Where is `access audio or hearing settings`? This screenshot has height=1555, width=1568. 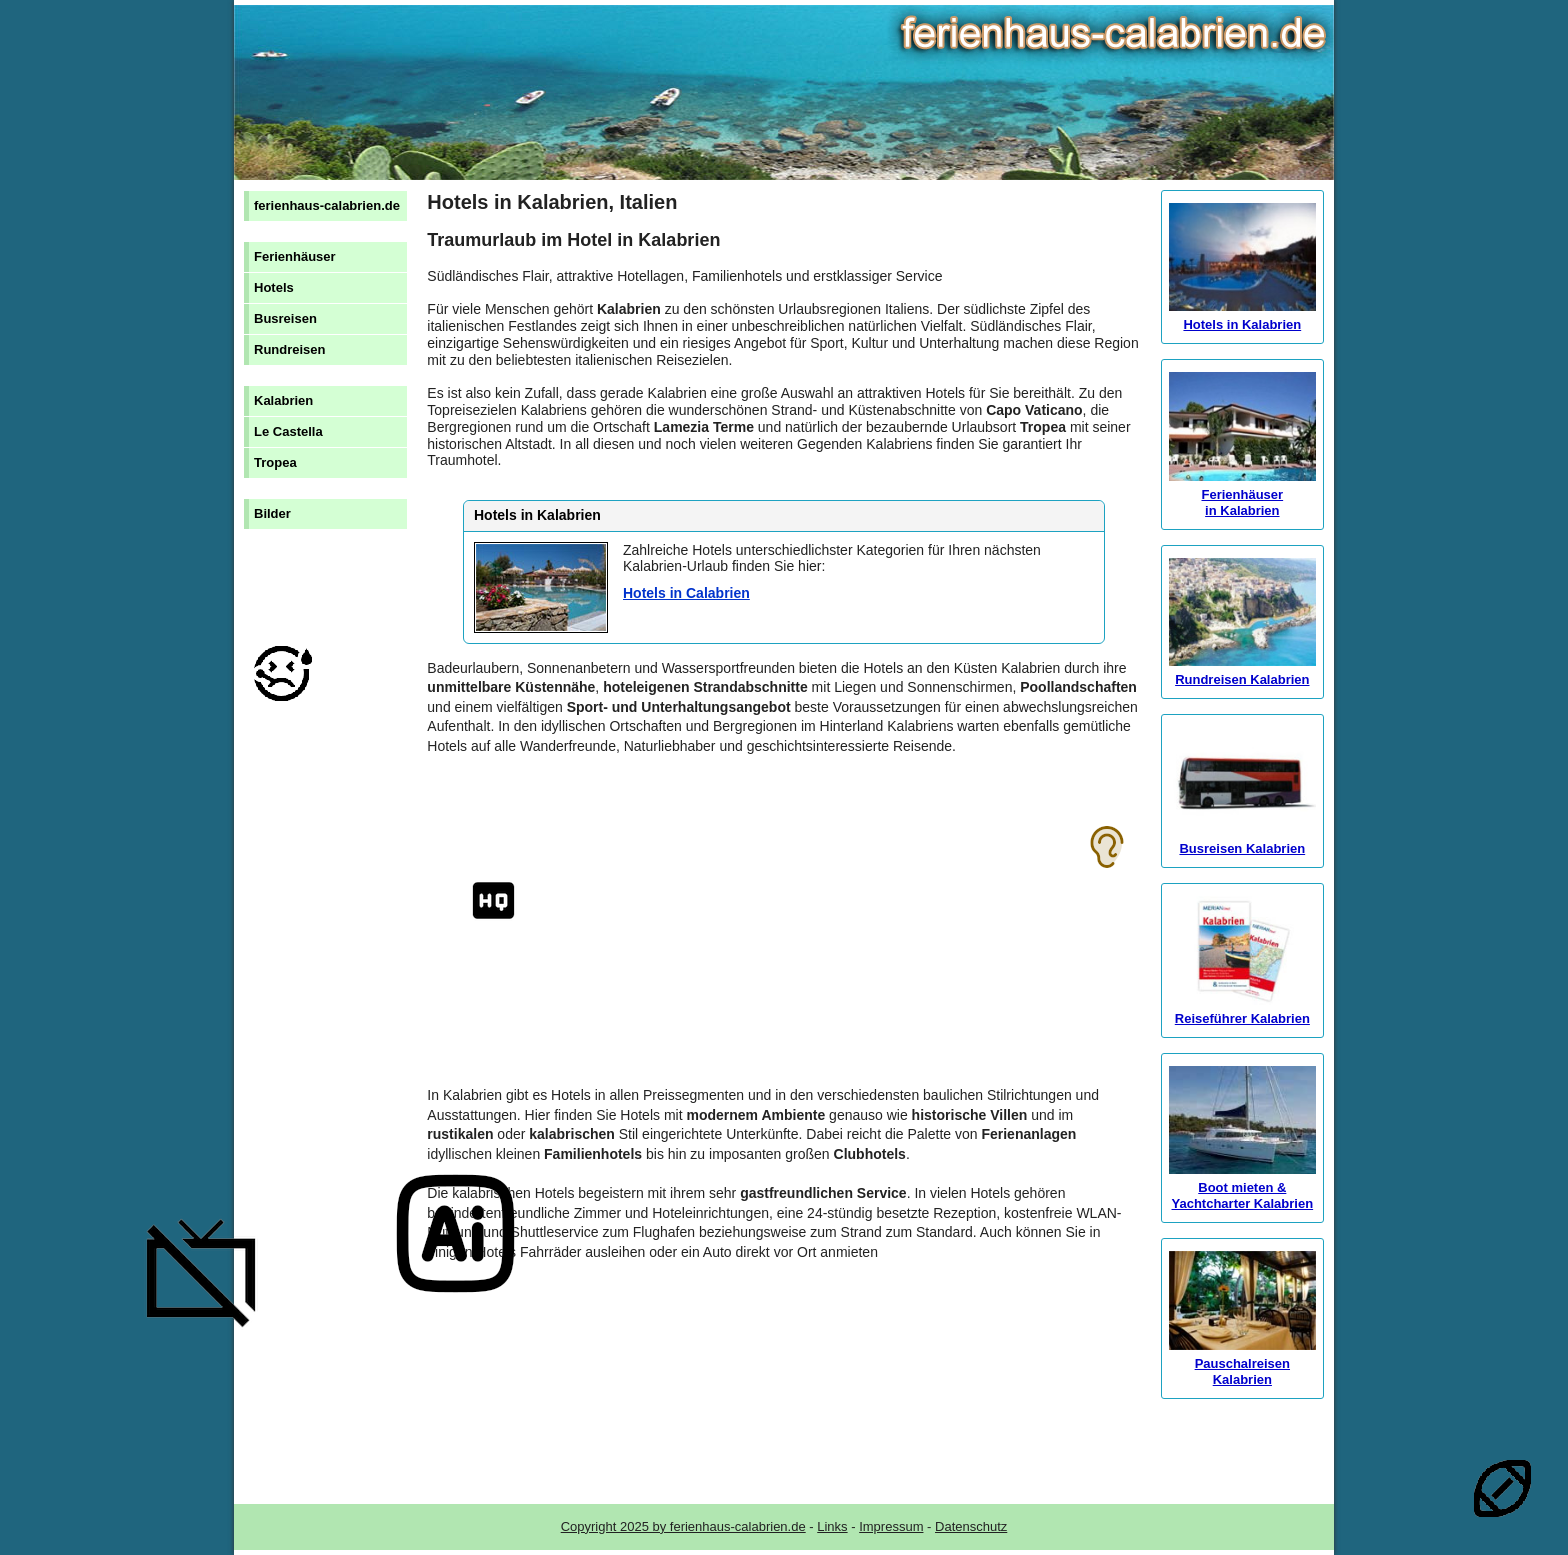
access audio or hearing settings is located at coordinates (1107, 847).